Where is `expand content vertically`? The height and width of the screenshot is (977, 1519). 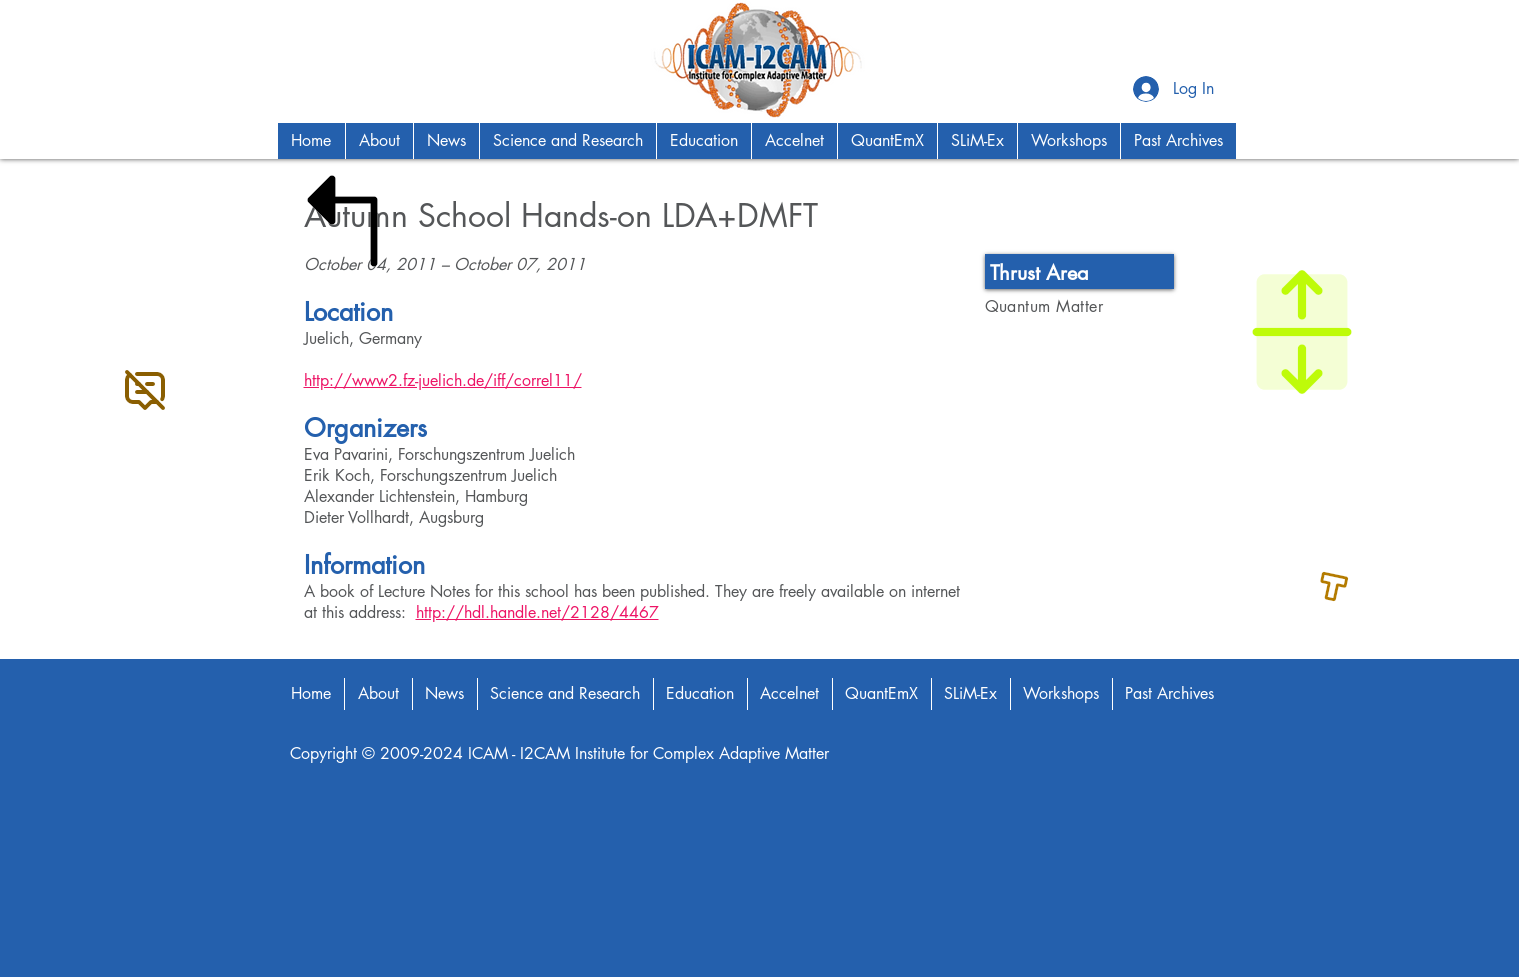 expand content vertically is located at coordinates (1302, 332).